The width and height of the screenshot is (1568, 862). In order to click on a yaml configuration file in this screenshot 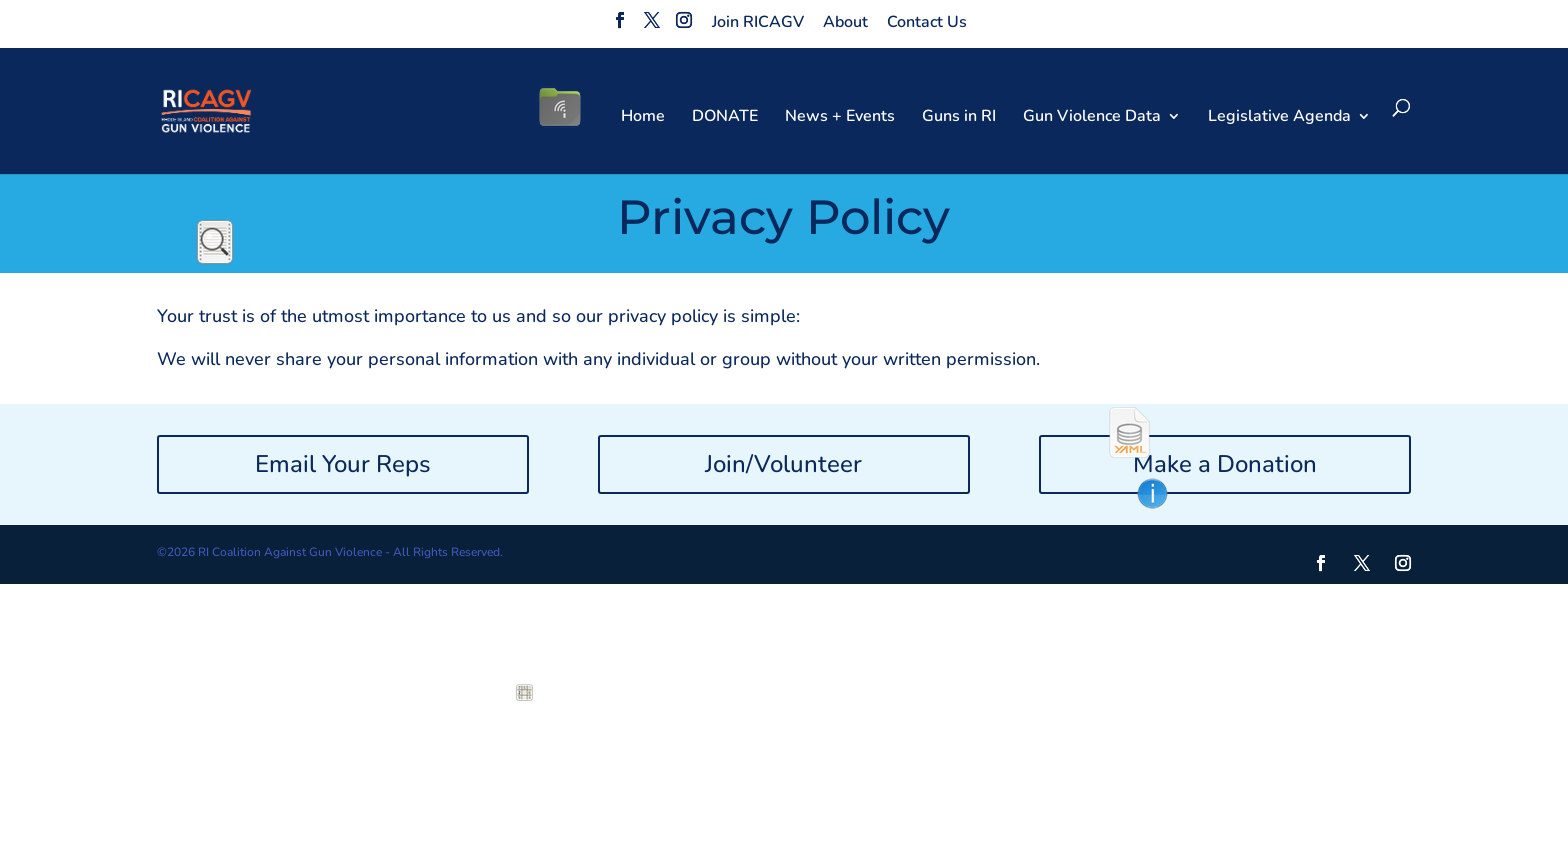, I will do `click(1129, 432)`.